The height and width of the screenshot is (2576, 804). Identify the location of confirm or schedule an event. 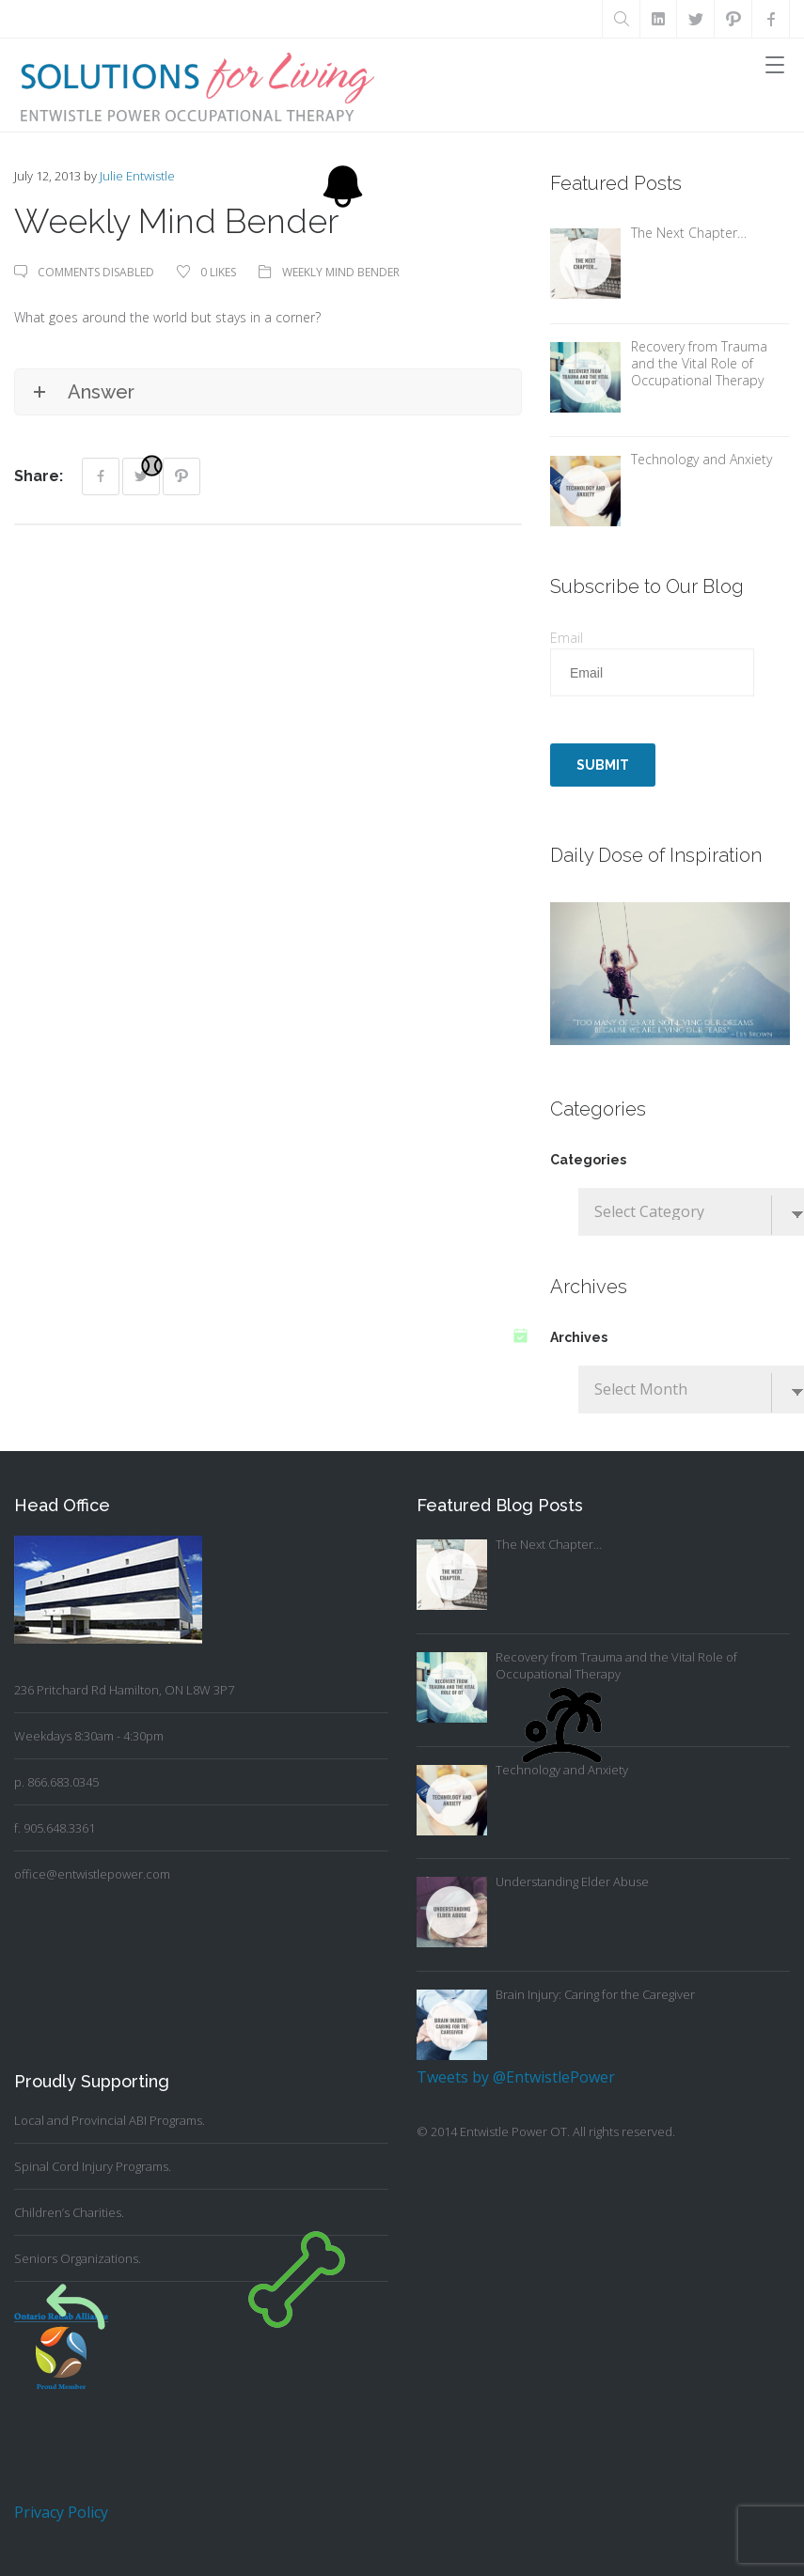
(520, 1335).